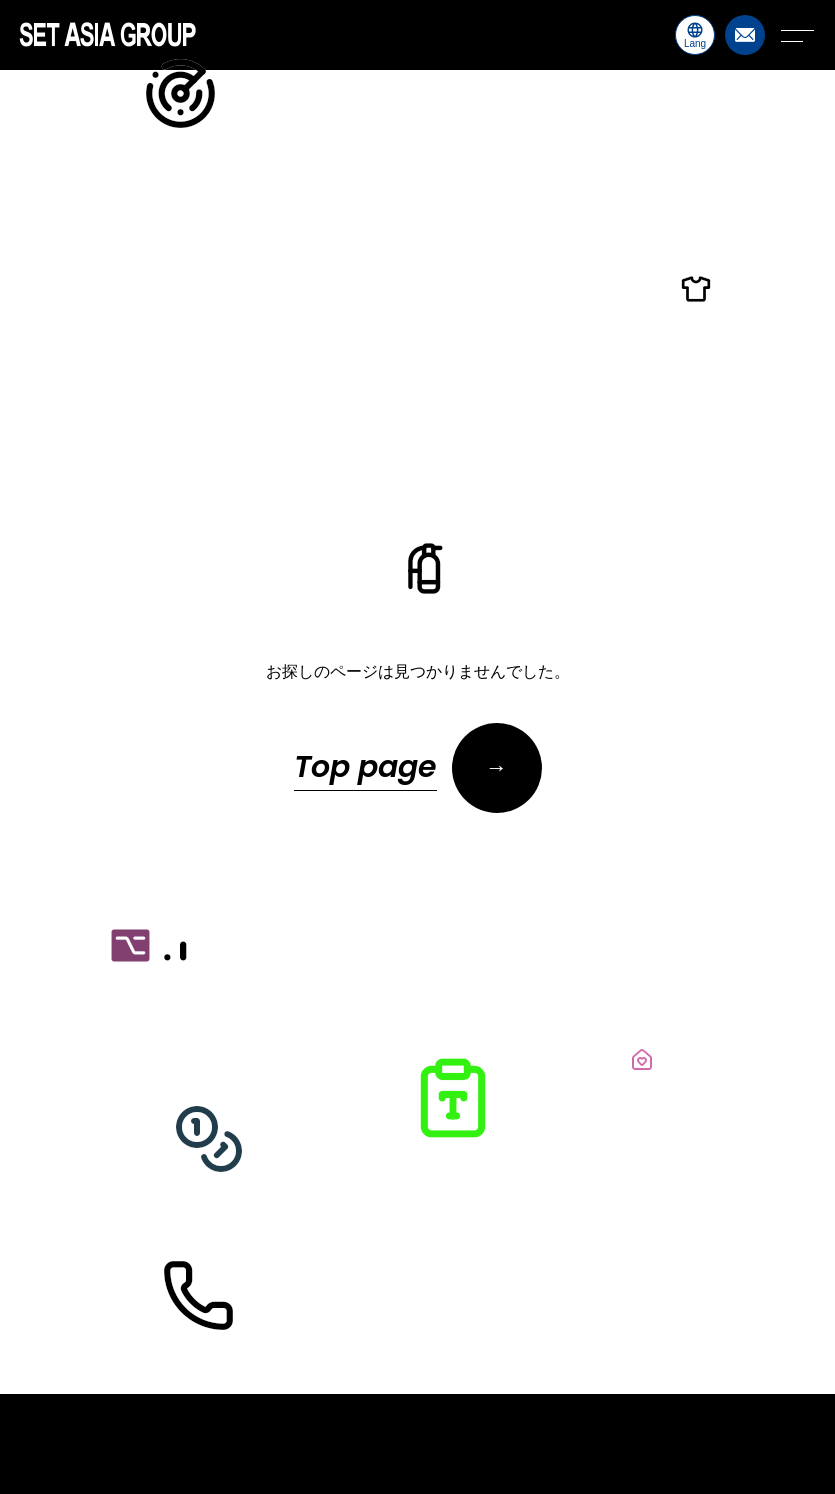  What do you see at coordinates (130, 945) in the screenshot?
I see `keyboard option/alt key symbol` at bounding box center [130, 945].